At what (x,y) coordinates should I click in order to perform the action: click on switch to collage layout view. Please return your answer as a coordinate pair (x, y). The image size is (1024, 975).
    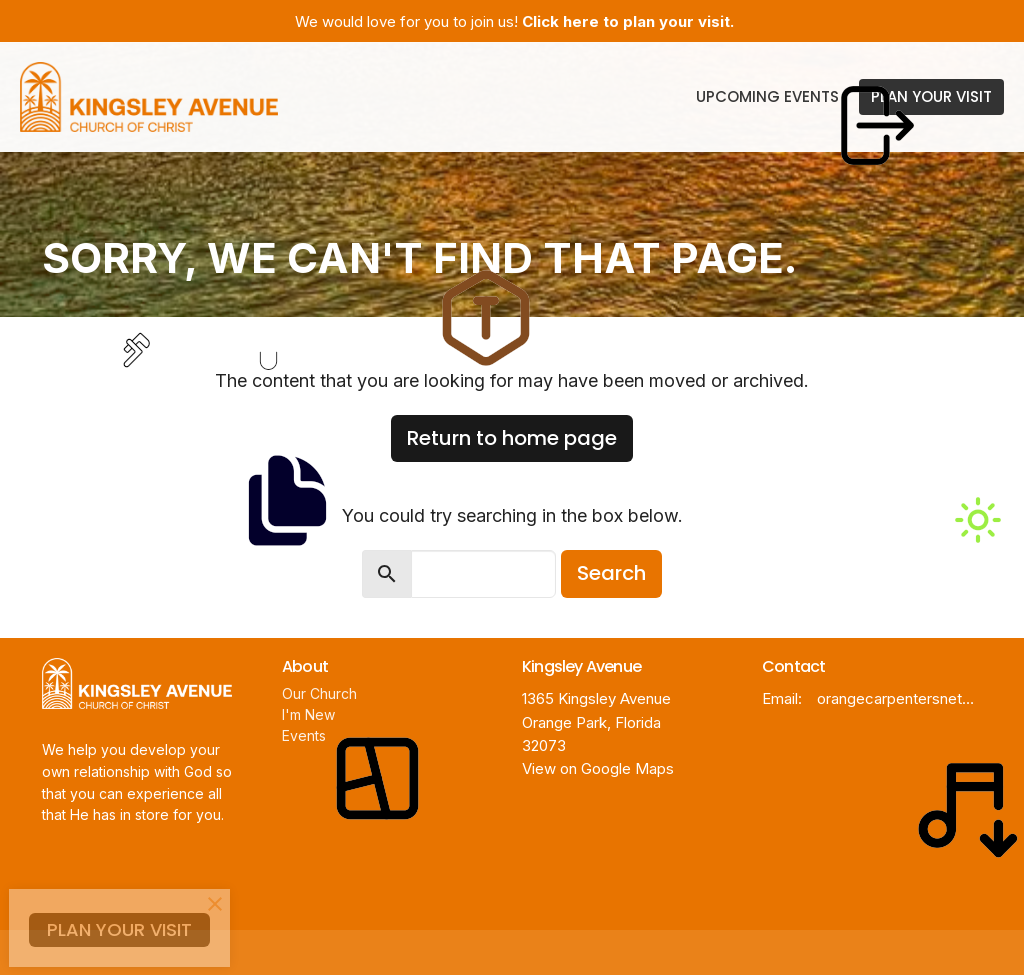
    Looking at the image, I should click on (377, 778).